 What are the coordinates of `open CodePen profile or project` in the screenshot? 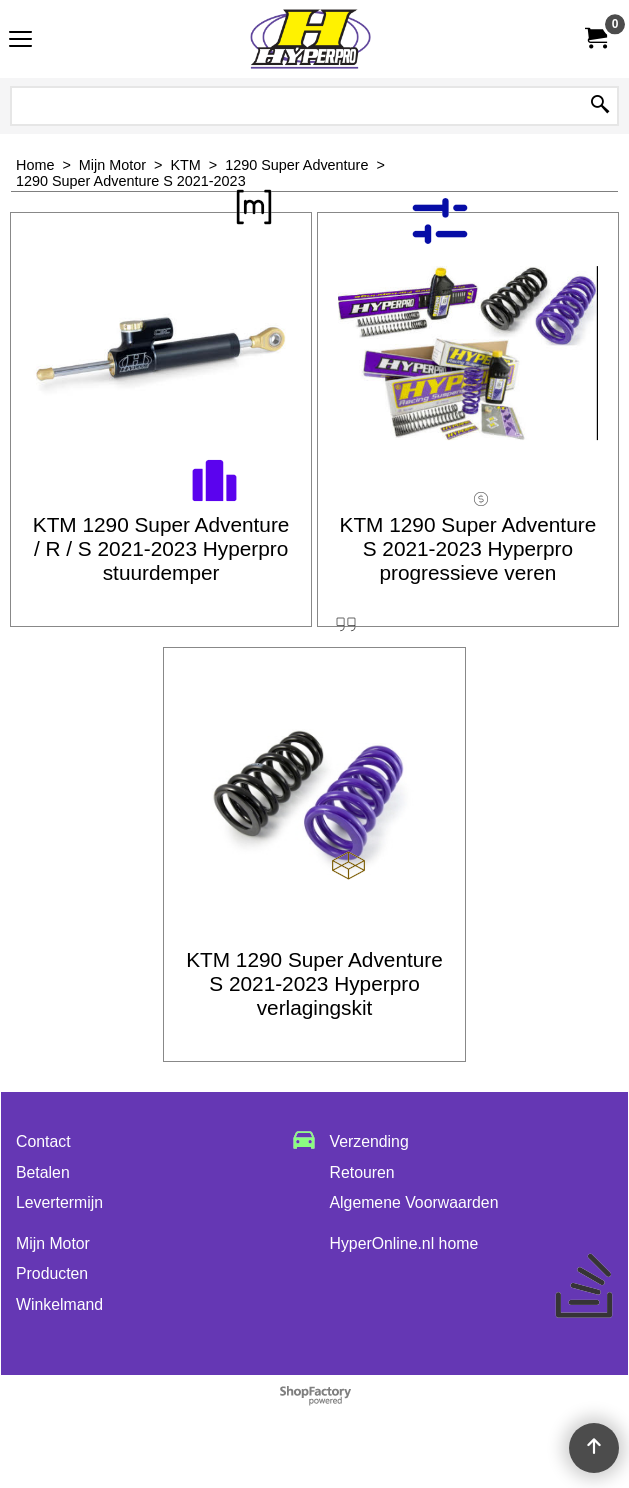 It's located at (348, 865).